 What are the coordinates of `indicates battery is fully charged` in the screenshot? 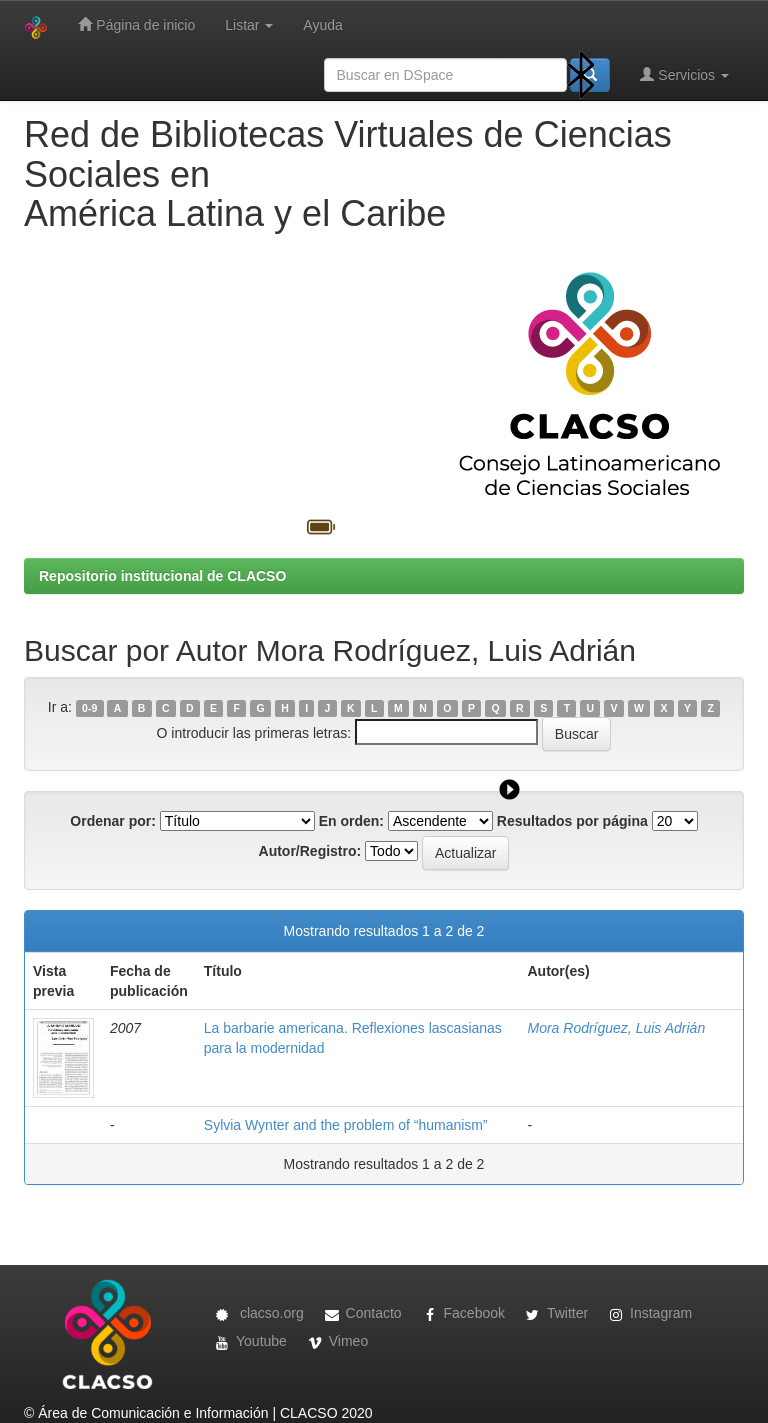 It's located at (321, 527).